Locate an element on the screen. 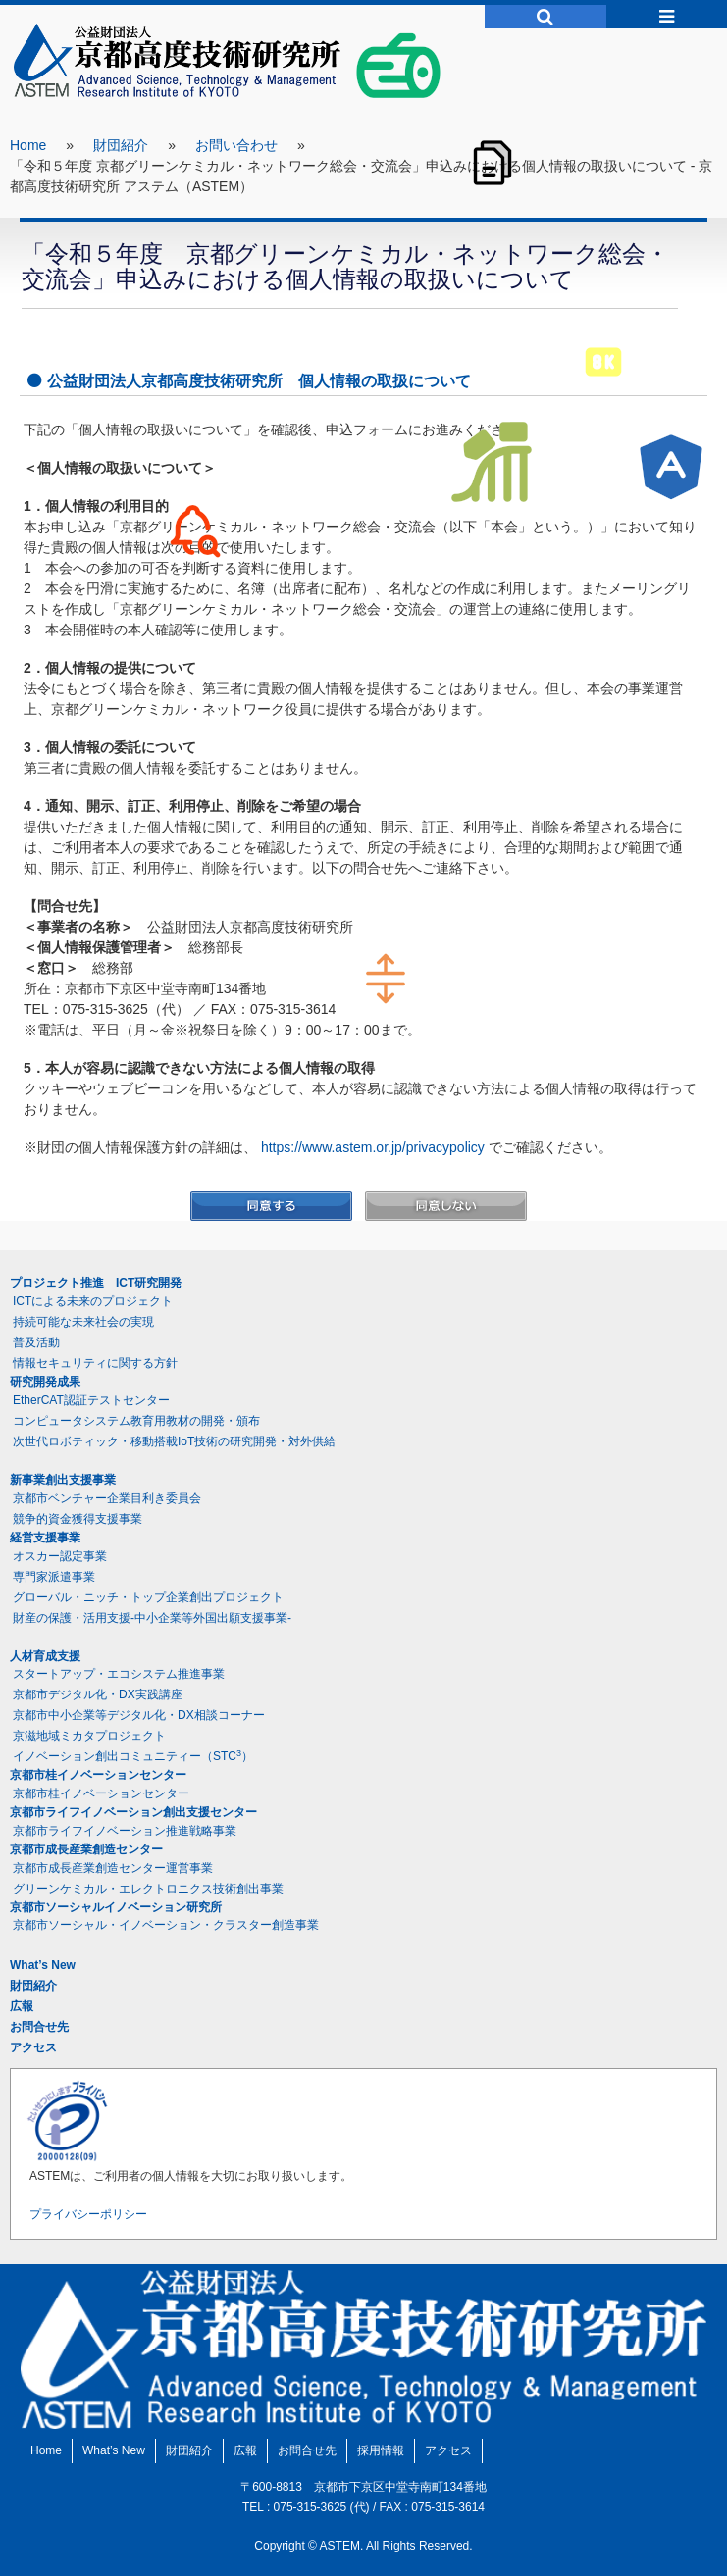  split content vertically is located at coordinates (386, 979).